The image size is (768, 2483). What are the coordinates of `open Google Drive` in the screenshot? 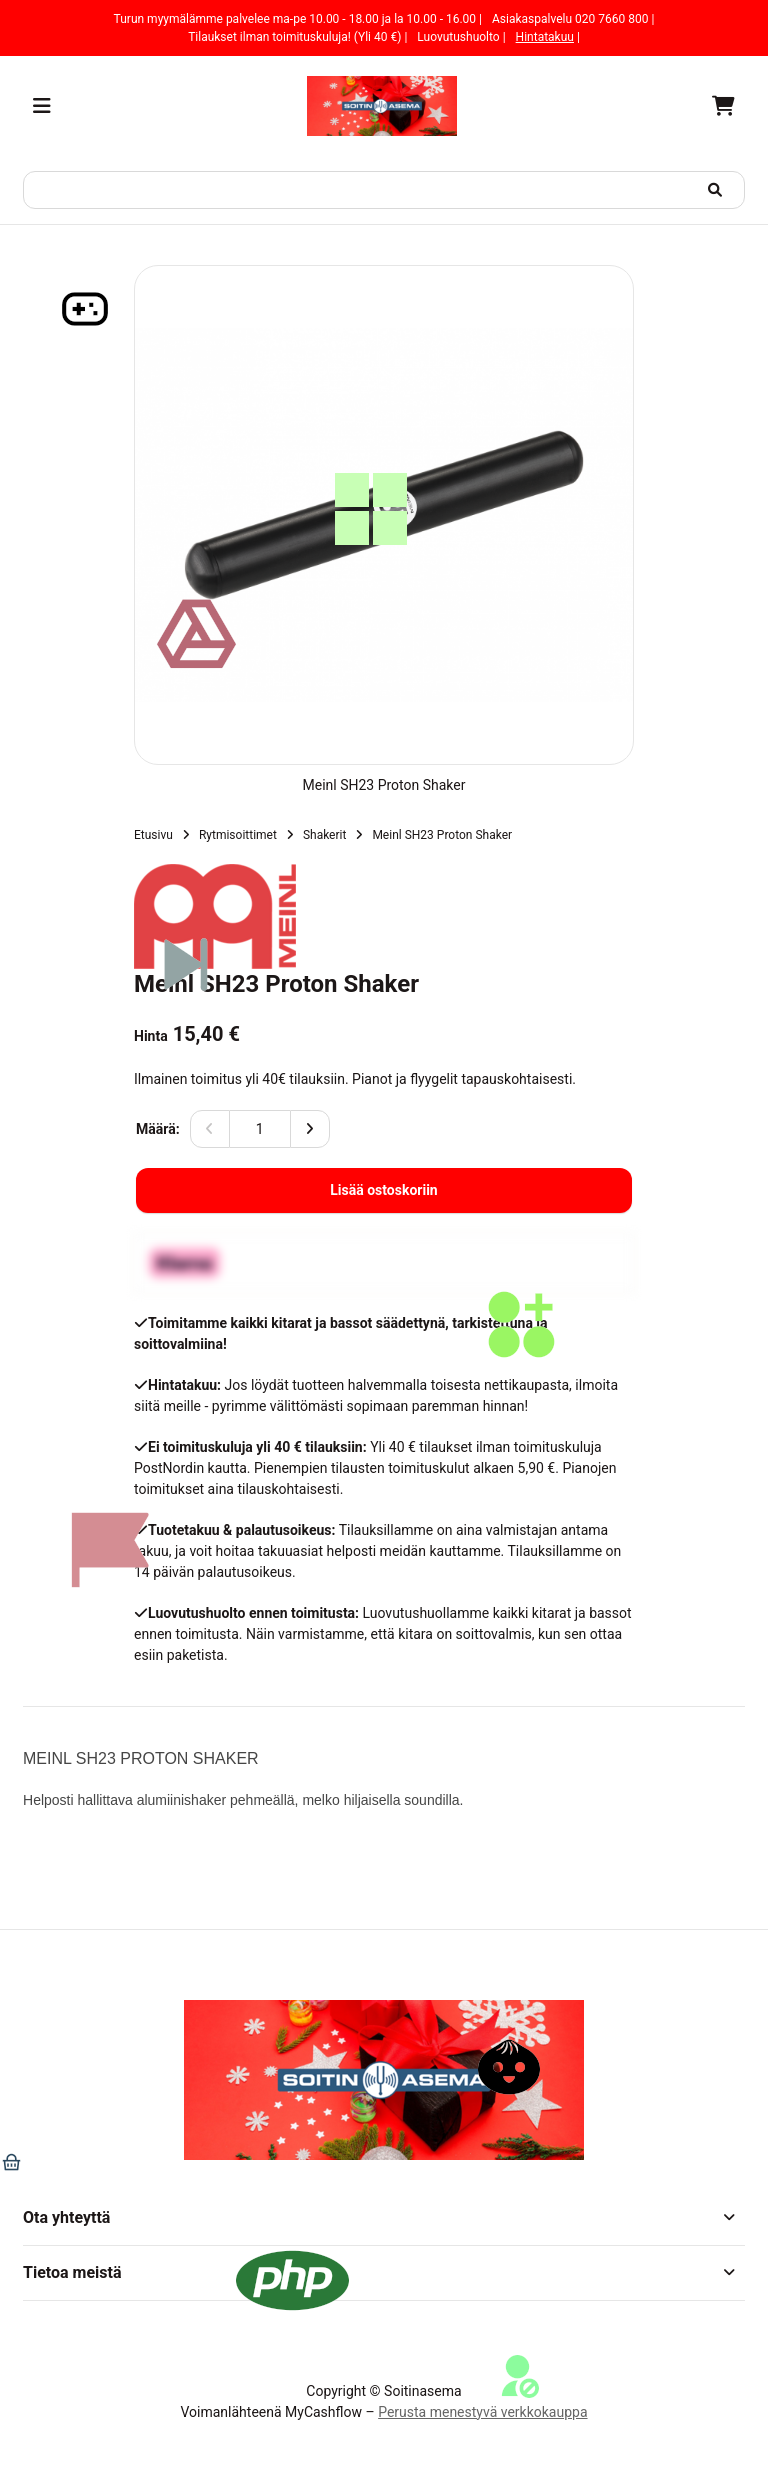 It's located at (196, 634).